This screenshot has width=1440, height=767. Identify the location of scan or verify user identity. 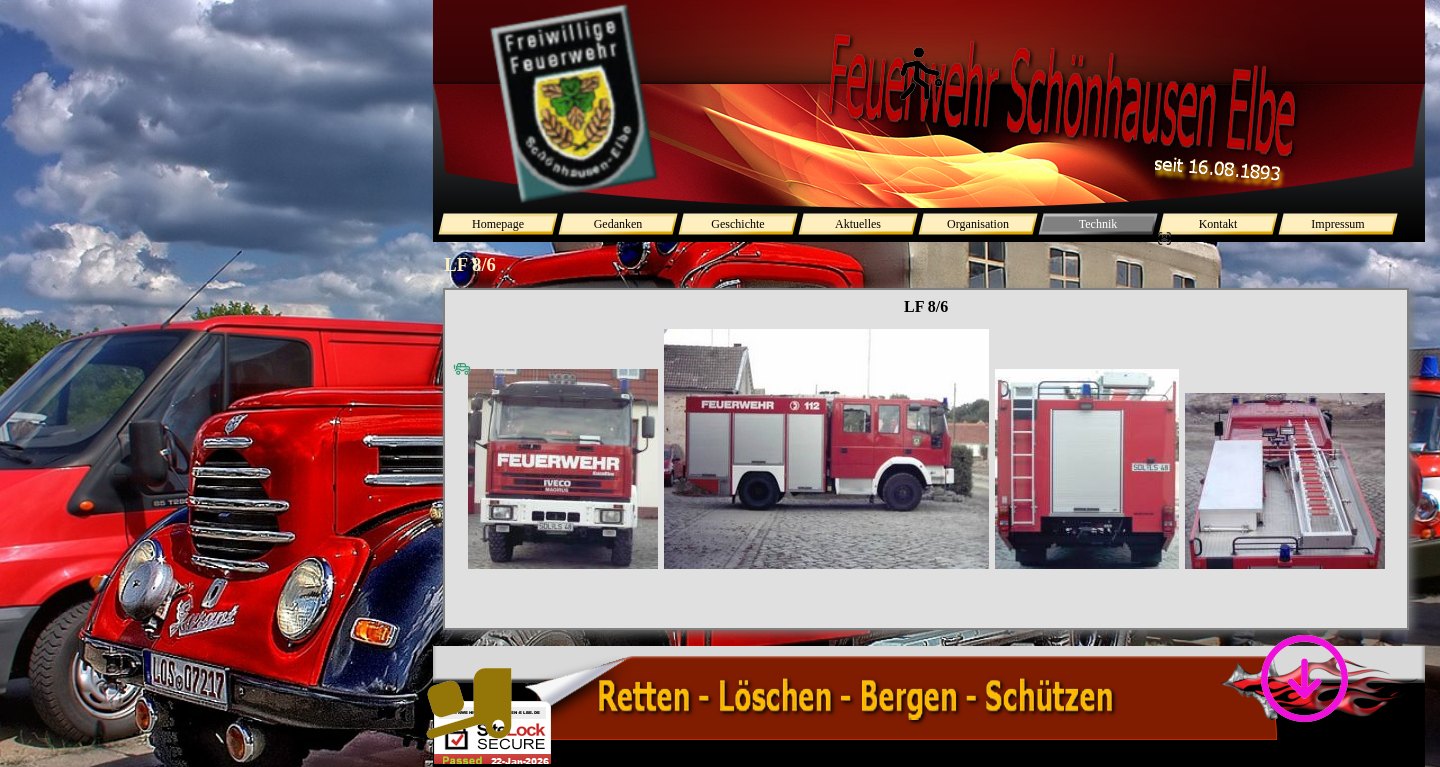
(1164, 238).